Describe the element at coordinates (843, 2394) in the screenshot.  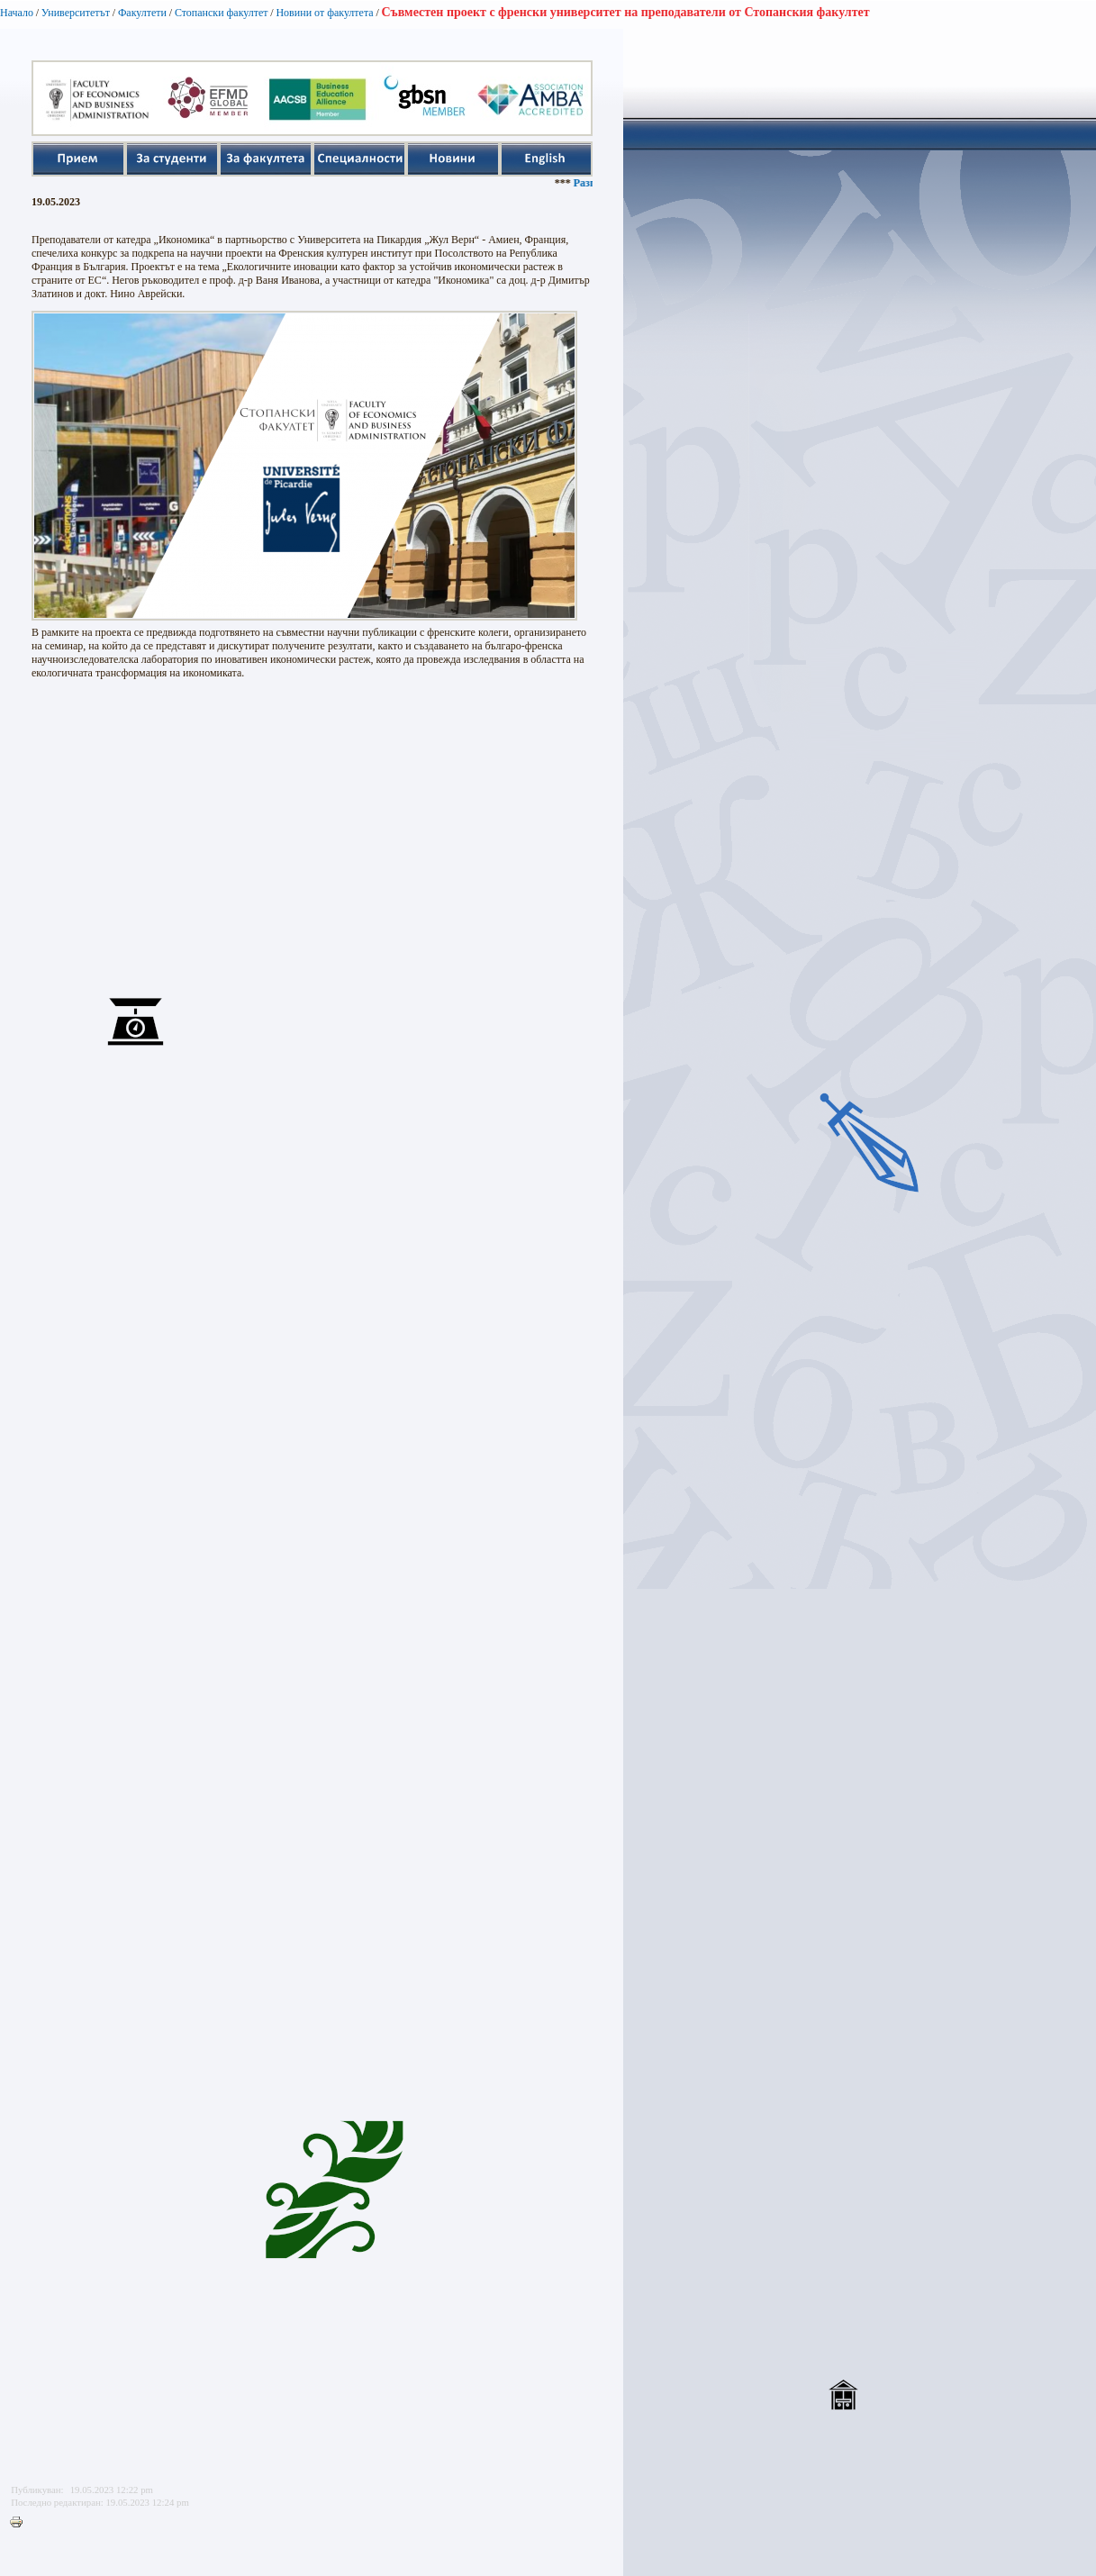
I see `access temple or shrine location` at that location.